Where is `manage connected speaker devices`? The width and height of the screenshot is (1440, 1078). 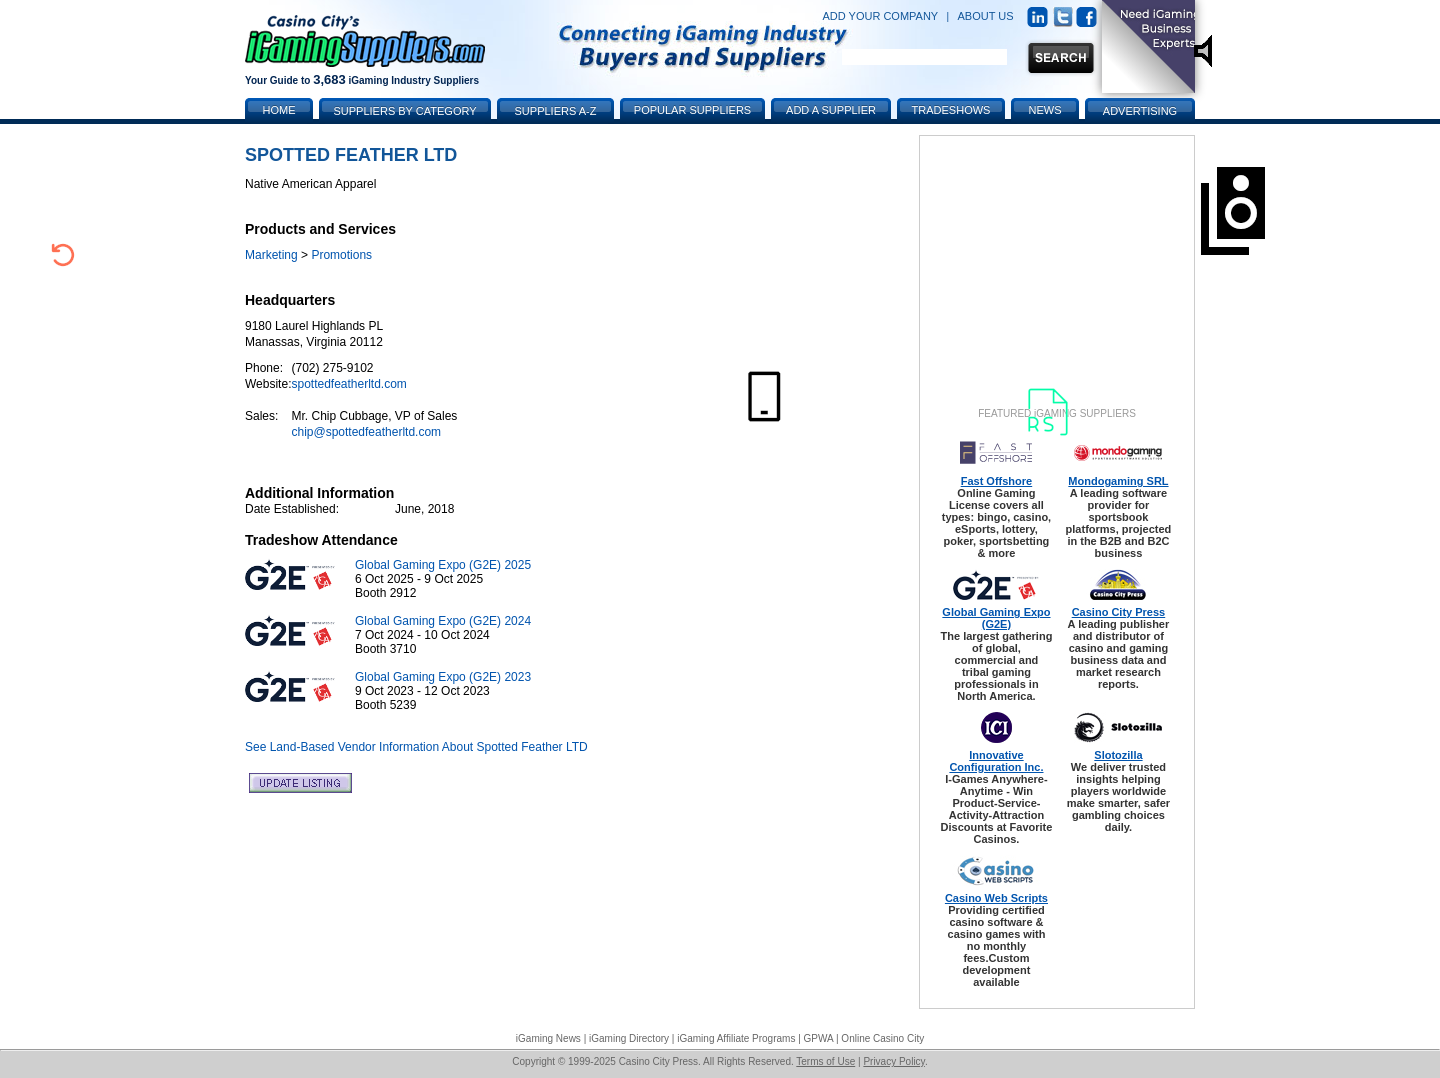 manage connected speaker devices is located at coordinates (1233, 211).